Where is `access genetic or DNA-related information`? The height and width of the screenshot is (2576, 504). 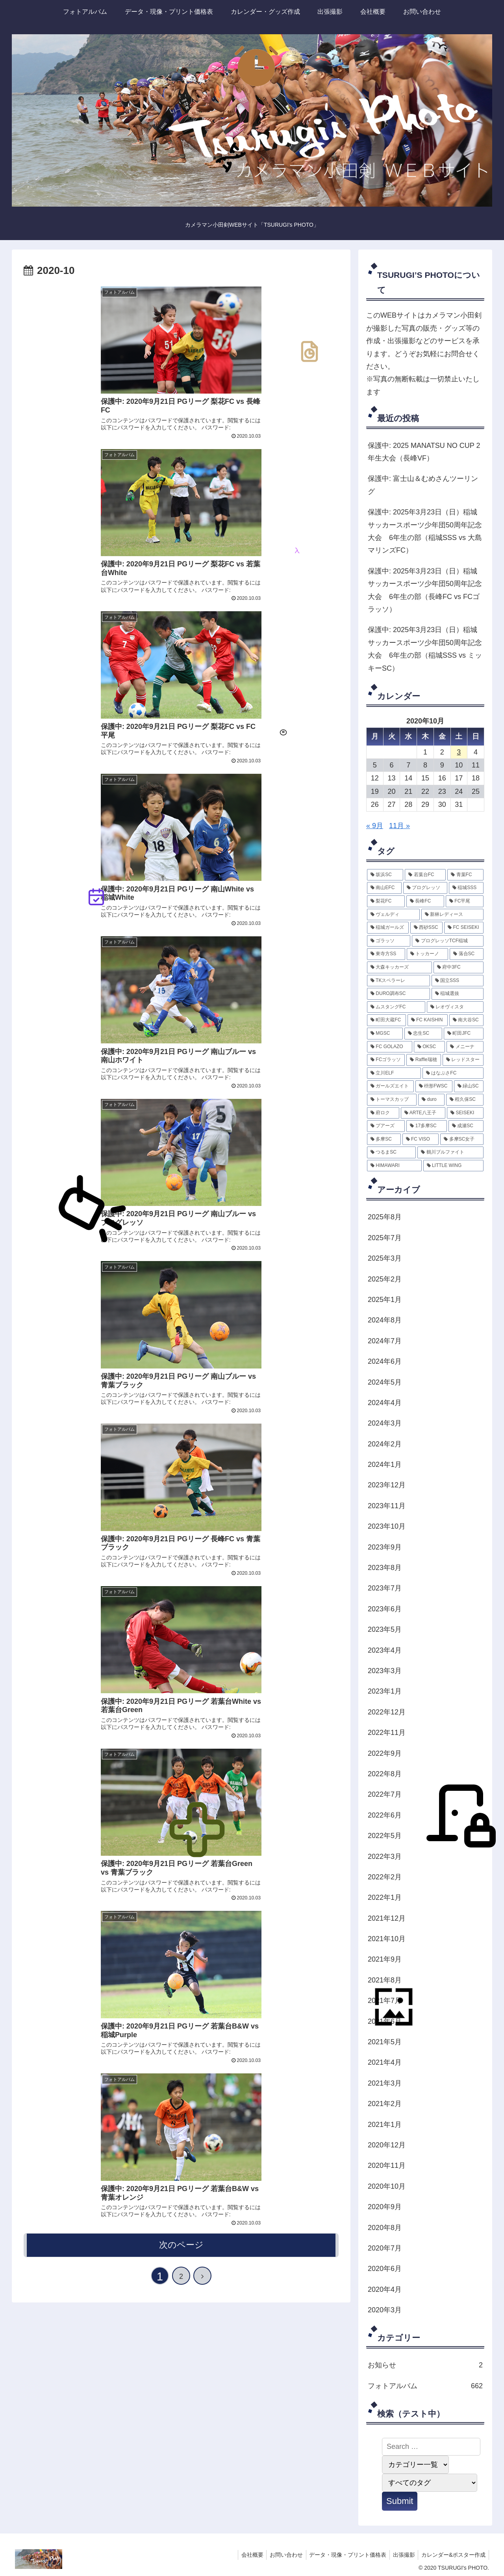
access genetic or DNA-related information is located at coordinates (231, 157).